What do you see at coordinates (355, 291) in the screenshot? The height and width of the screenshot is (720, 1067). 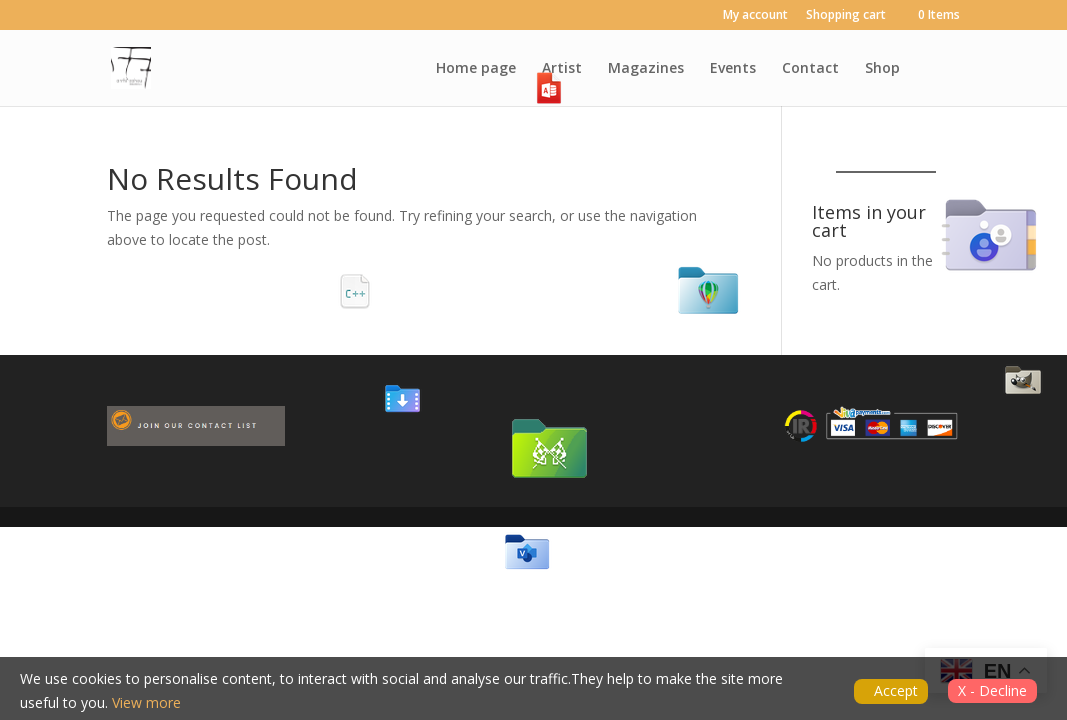 I see `a C++ source code file` at bounding box center [355, 291].